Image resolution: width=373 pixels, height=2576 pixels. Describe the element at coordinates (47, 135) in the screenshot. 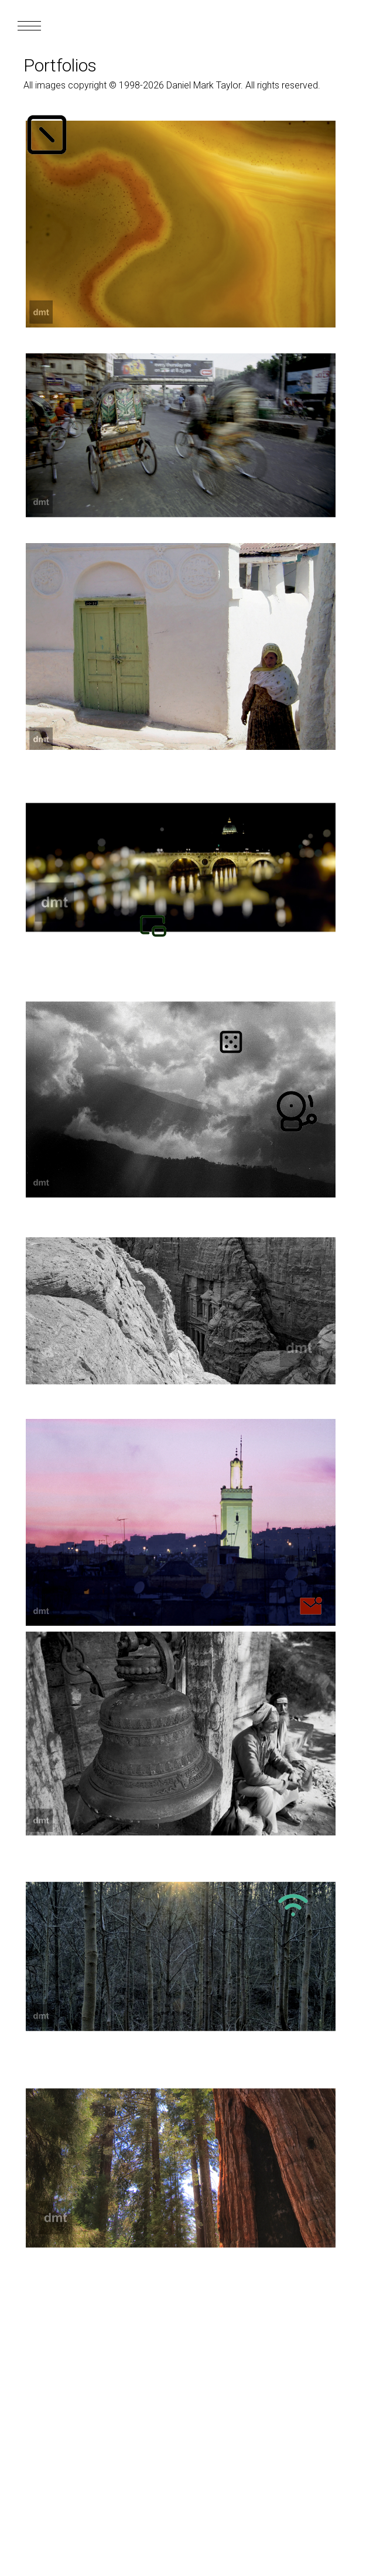

I see `indicates a blocked or forbidden action` at that location.